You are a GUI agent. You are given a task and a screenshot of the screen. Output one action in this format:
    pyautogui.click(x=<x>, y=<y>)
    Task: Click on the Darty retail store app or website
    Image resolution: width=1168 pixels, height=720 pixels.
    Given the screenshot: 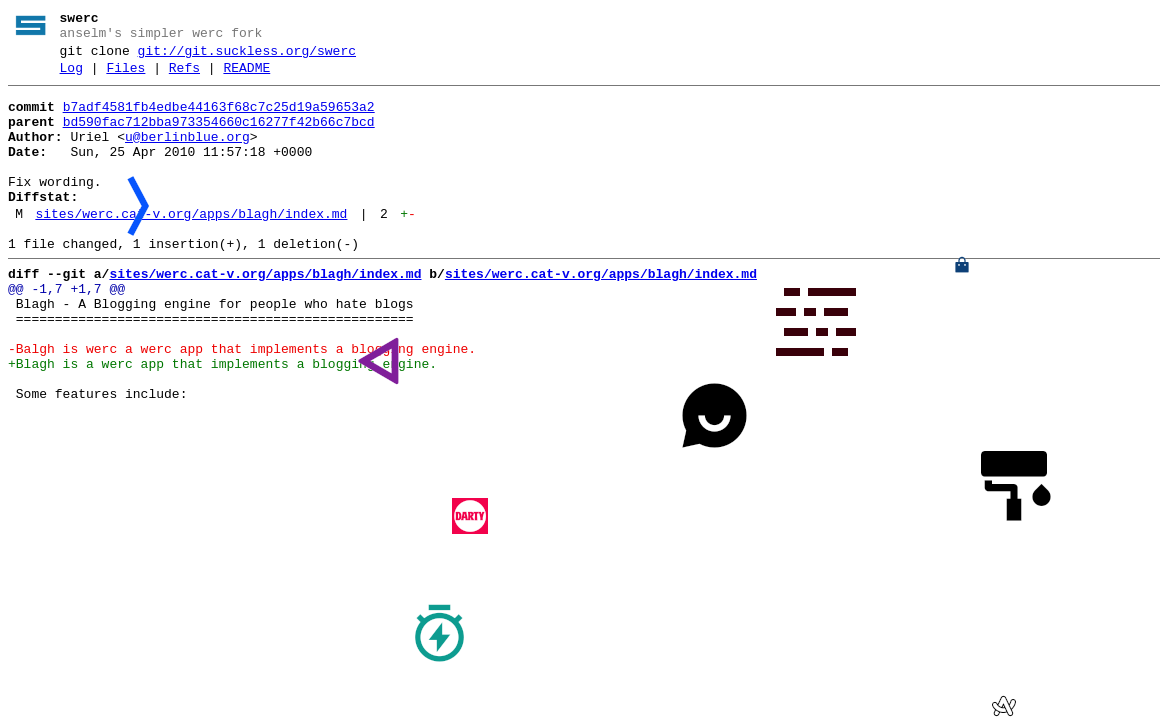 What is the action you would take?
    pyautogui.click(x=470, y=516)
    